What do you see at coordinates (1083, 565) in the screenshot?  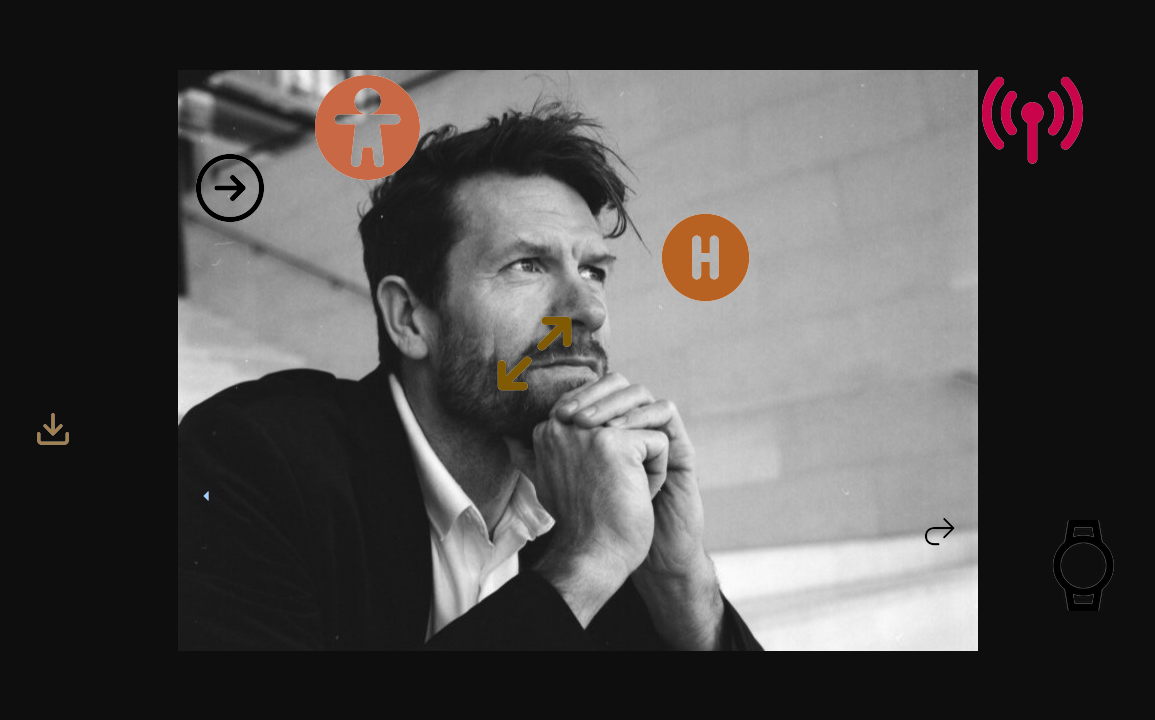 I see `access smartwatch settings or companion app` at bounding box center [1083, 565].